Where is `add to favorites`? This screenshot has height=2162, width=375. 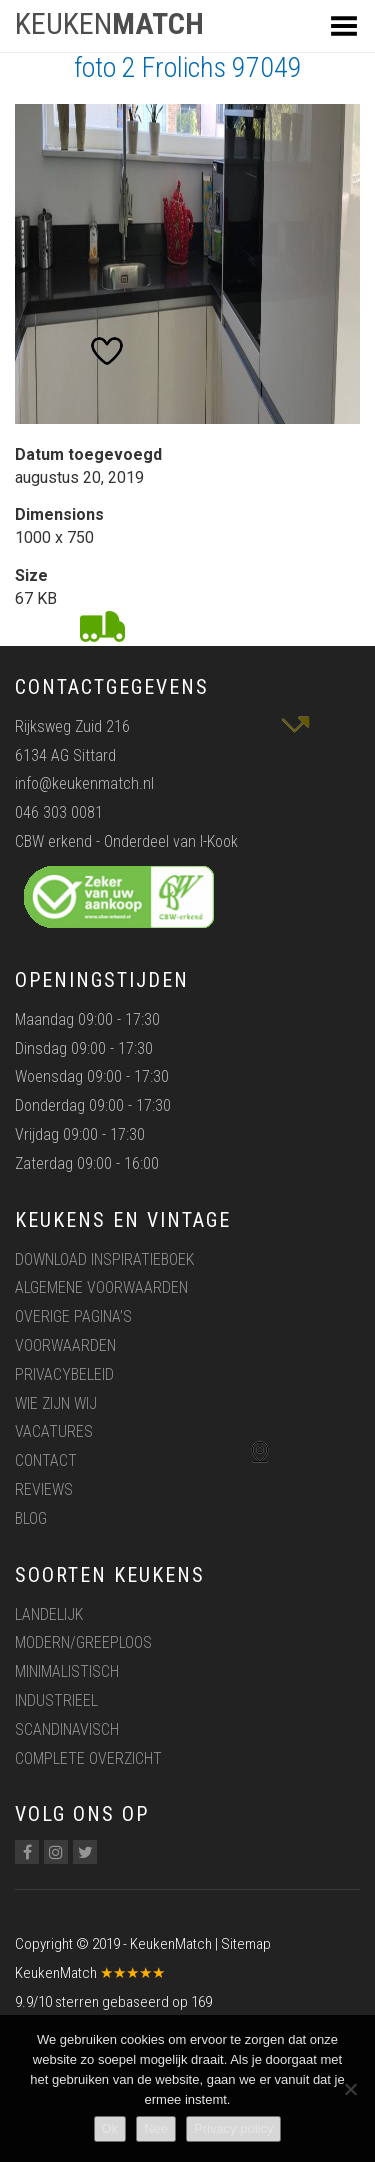
add to favorites is located at coordinates (107, 351).